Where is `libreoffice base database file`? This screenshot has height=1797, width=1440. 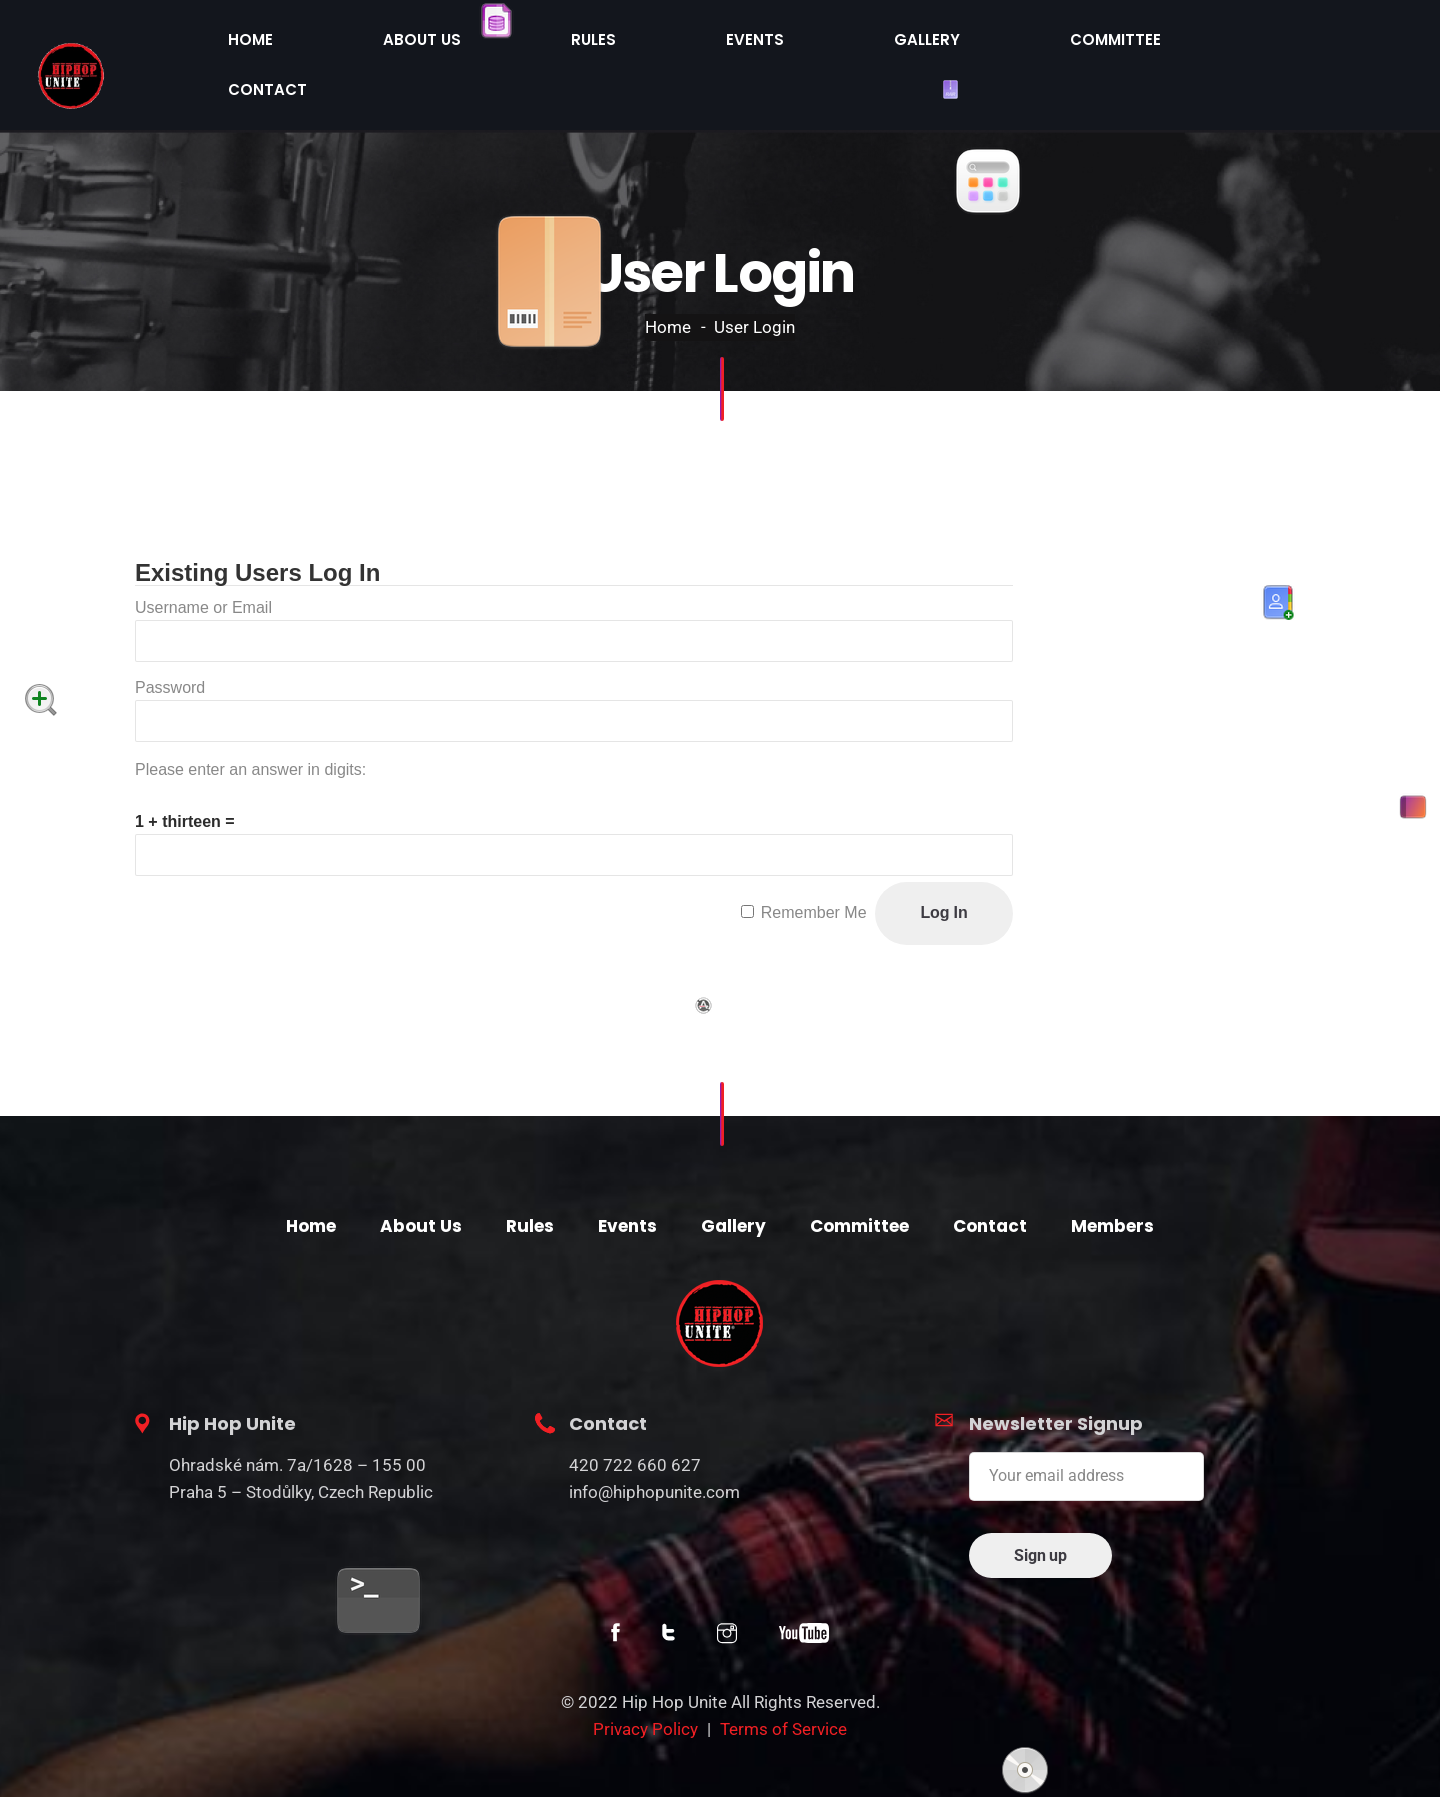
libreoffice base database file is located at coordinates (496, 20).